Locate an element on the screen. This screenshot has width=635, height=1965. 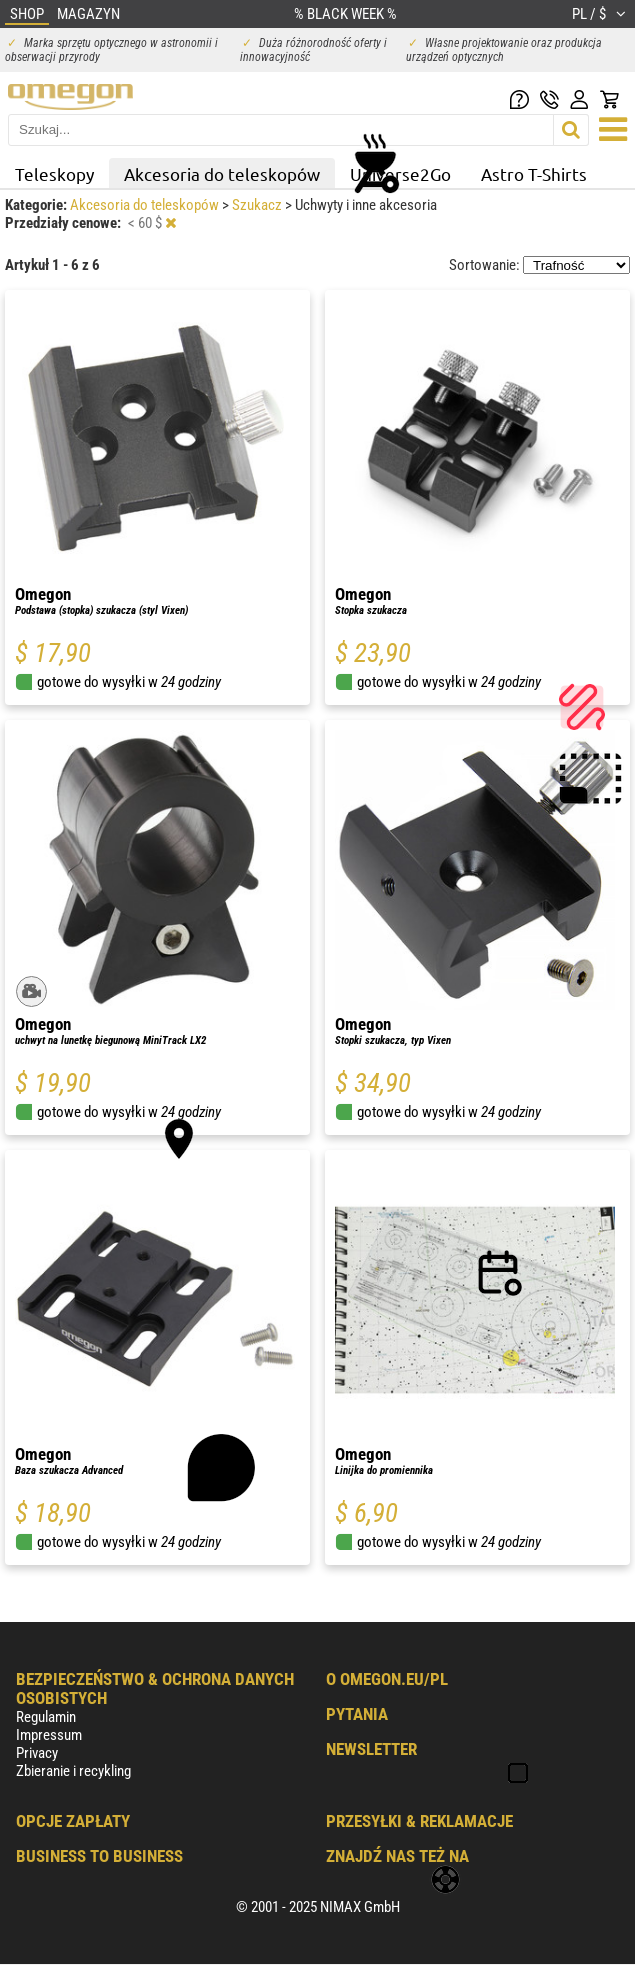
access freehand drawing or annotation tools is located at coordinates (582, 707).